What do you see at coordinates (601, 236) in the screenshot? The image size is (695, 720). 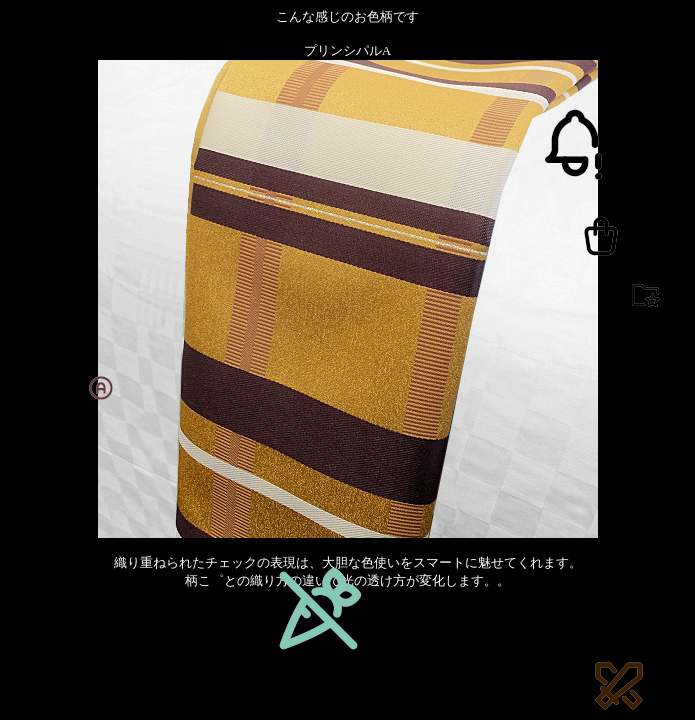 I see `view your shopping bag` at bounding box center [601, 236].